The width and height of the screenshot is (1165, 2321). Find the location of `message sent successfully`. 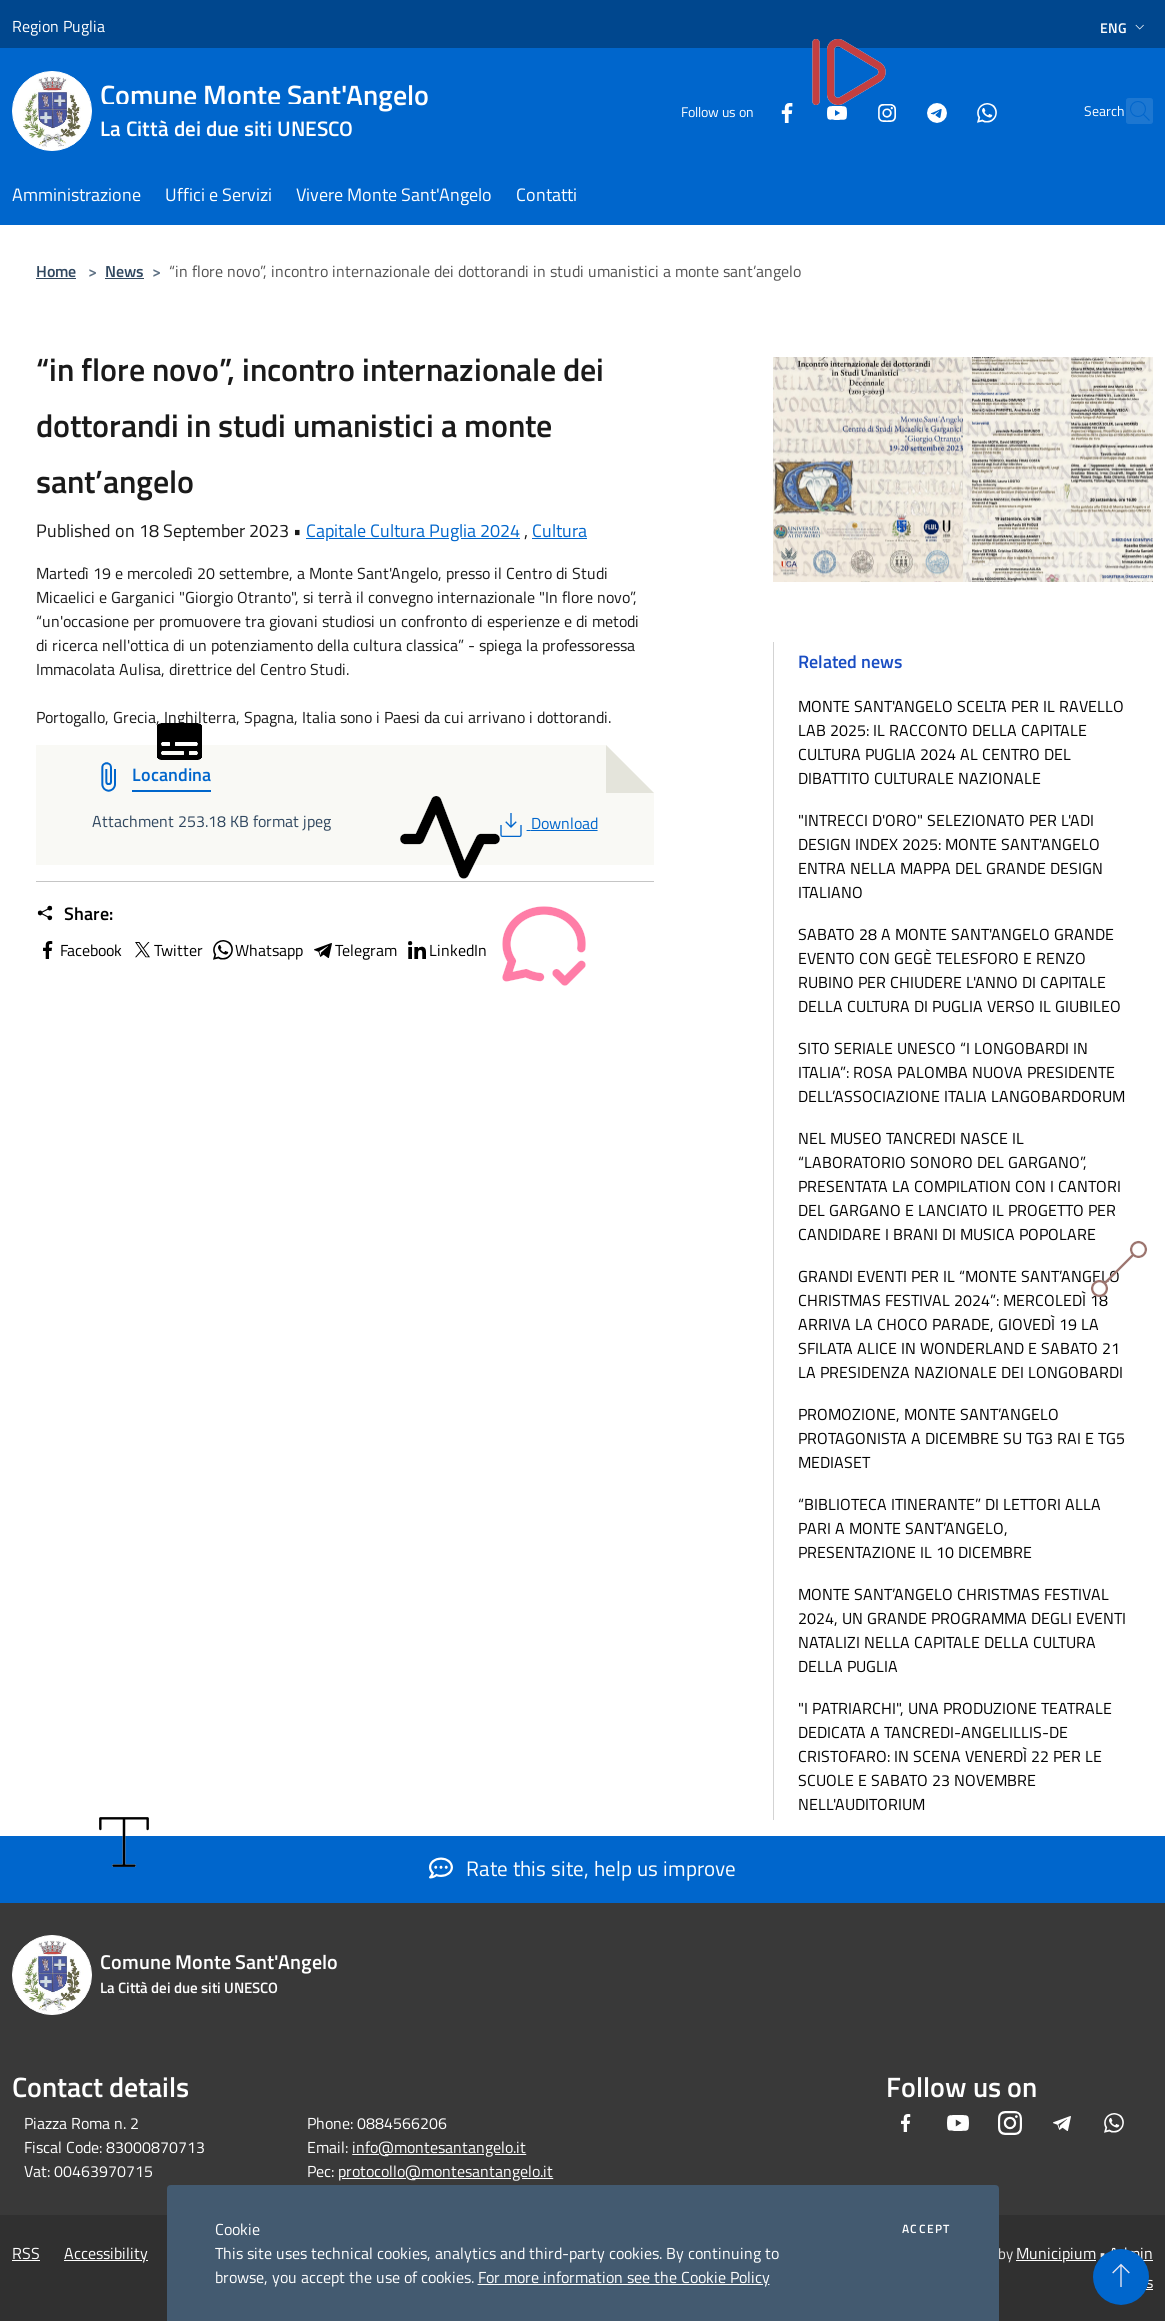

message sent successfully is located at coordinates (544, 944).